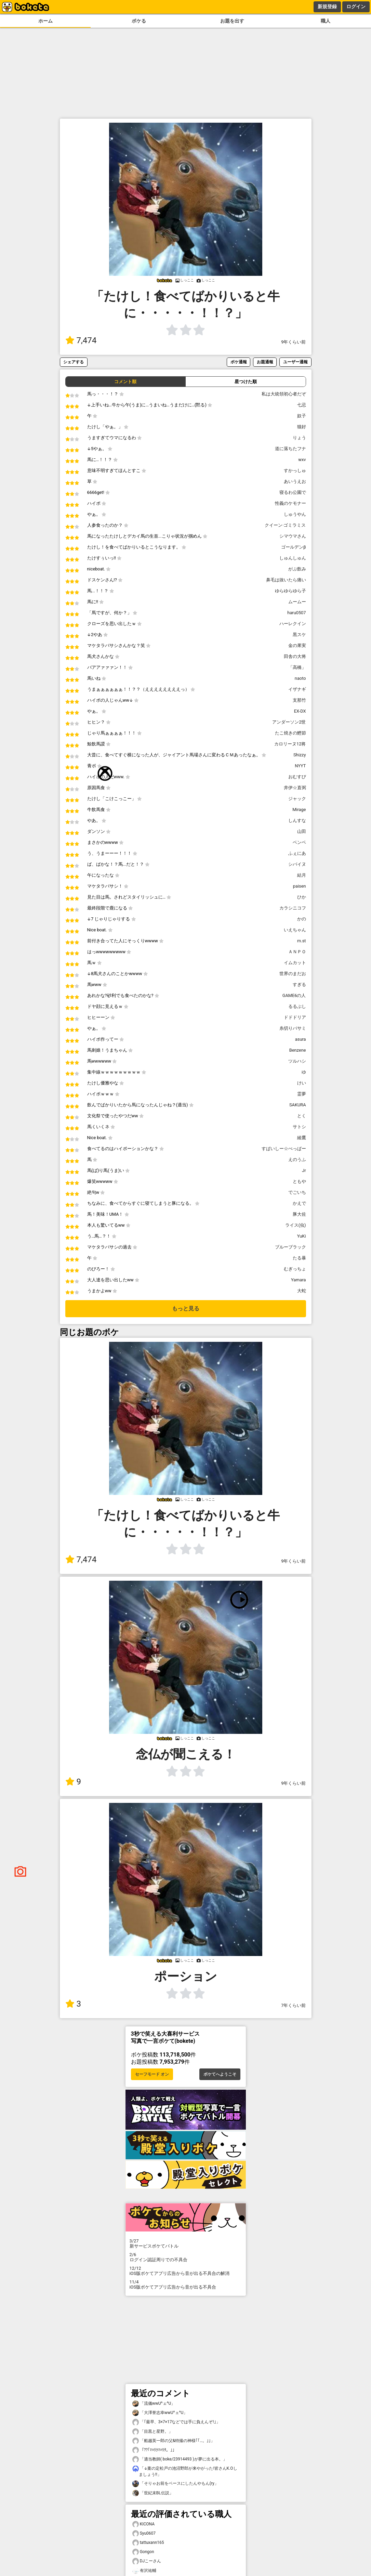 The image size is (371, 2576). Describe the element at coordinates (20, 1871) in the screenshot. I see `take a photo` at that location.